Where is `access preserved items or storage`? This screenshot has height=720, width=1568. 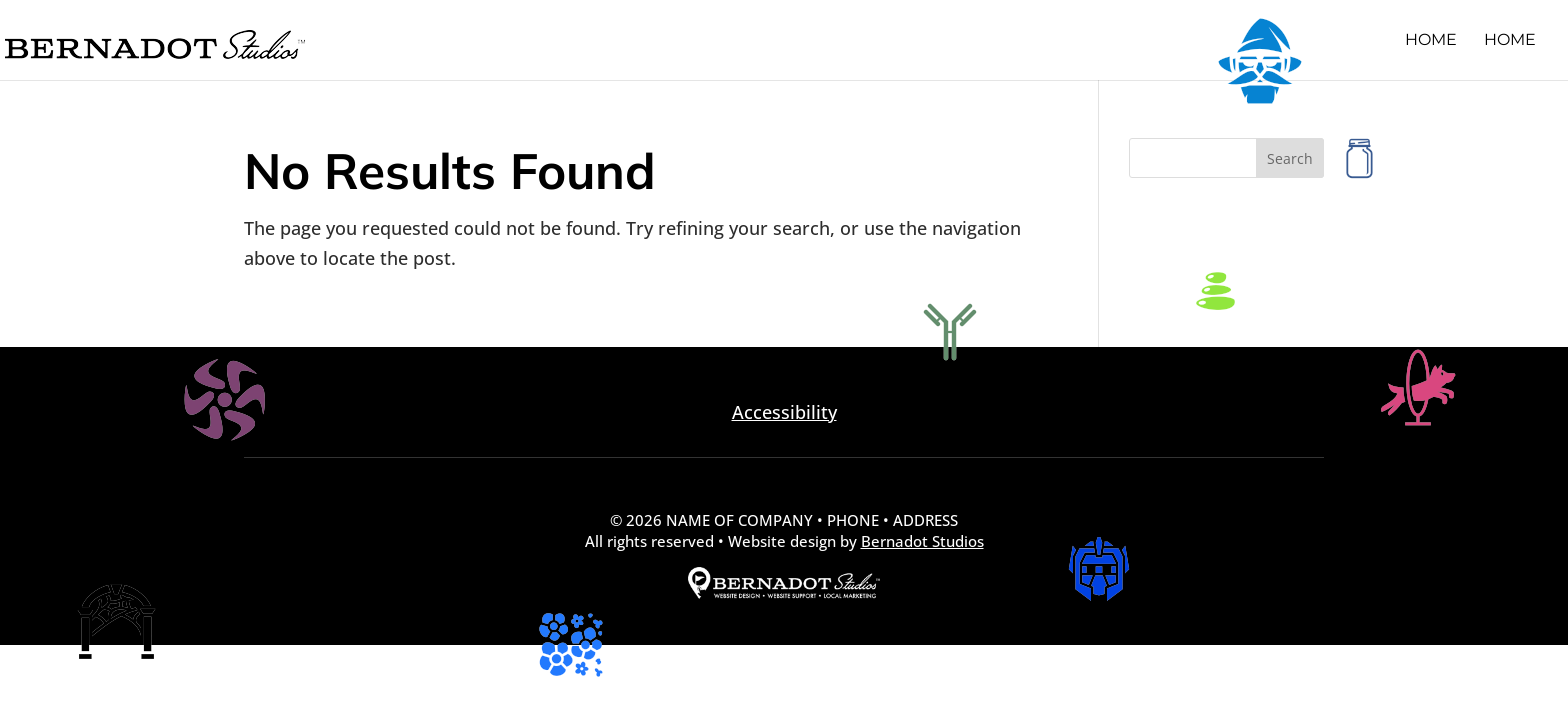 access preserved items or storage is located at coordinates (1359, 158).